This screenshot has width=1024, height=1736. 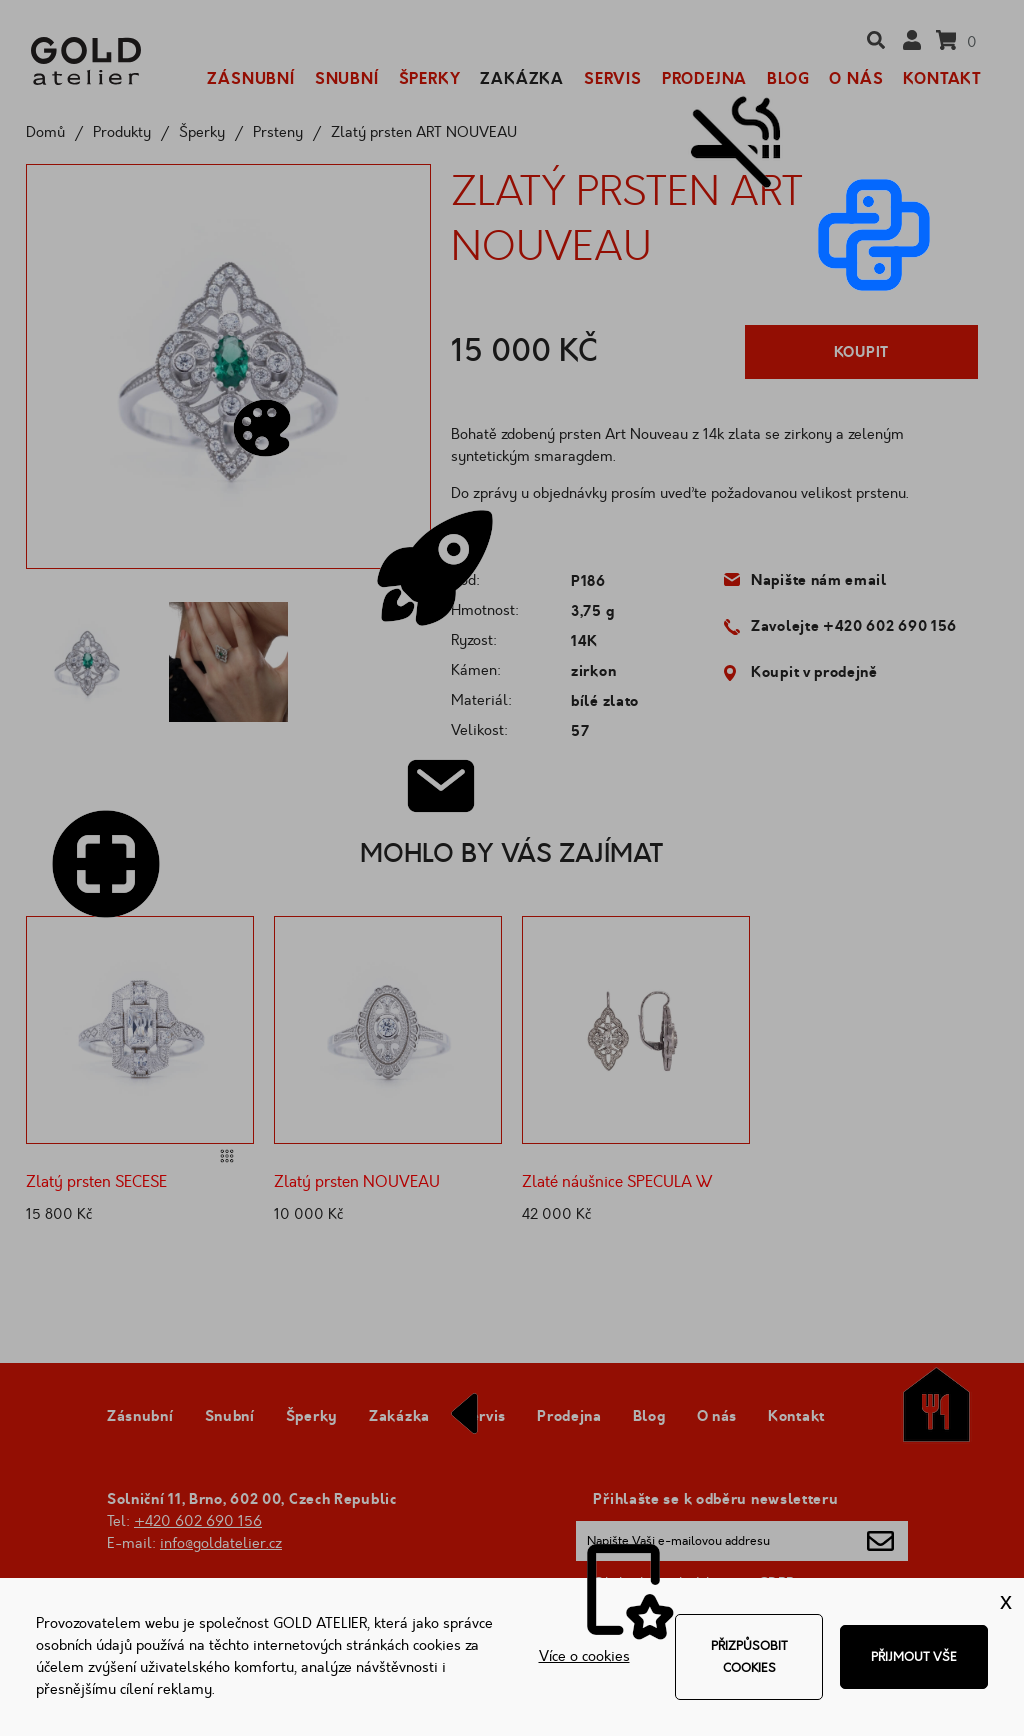 I want to click on indicates python programming language, so click(x=874, y=235).